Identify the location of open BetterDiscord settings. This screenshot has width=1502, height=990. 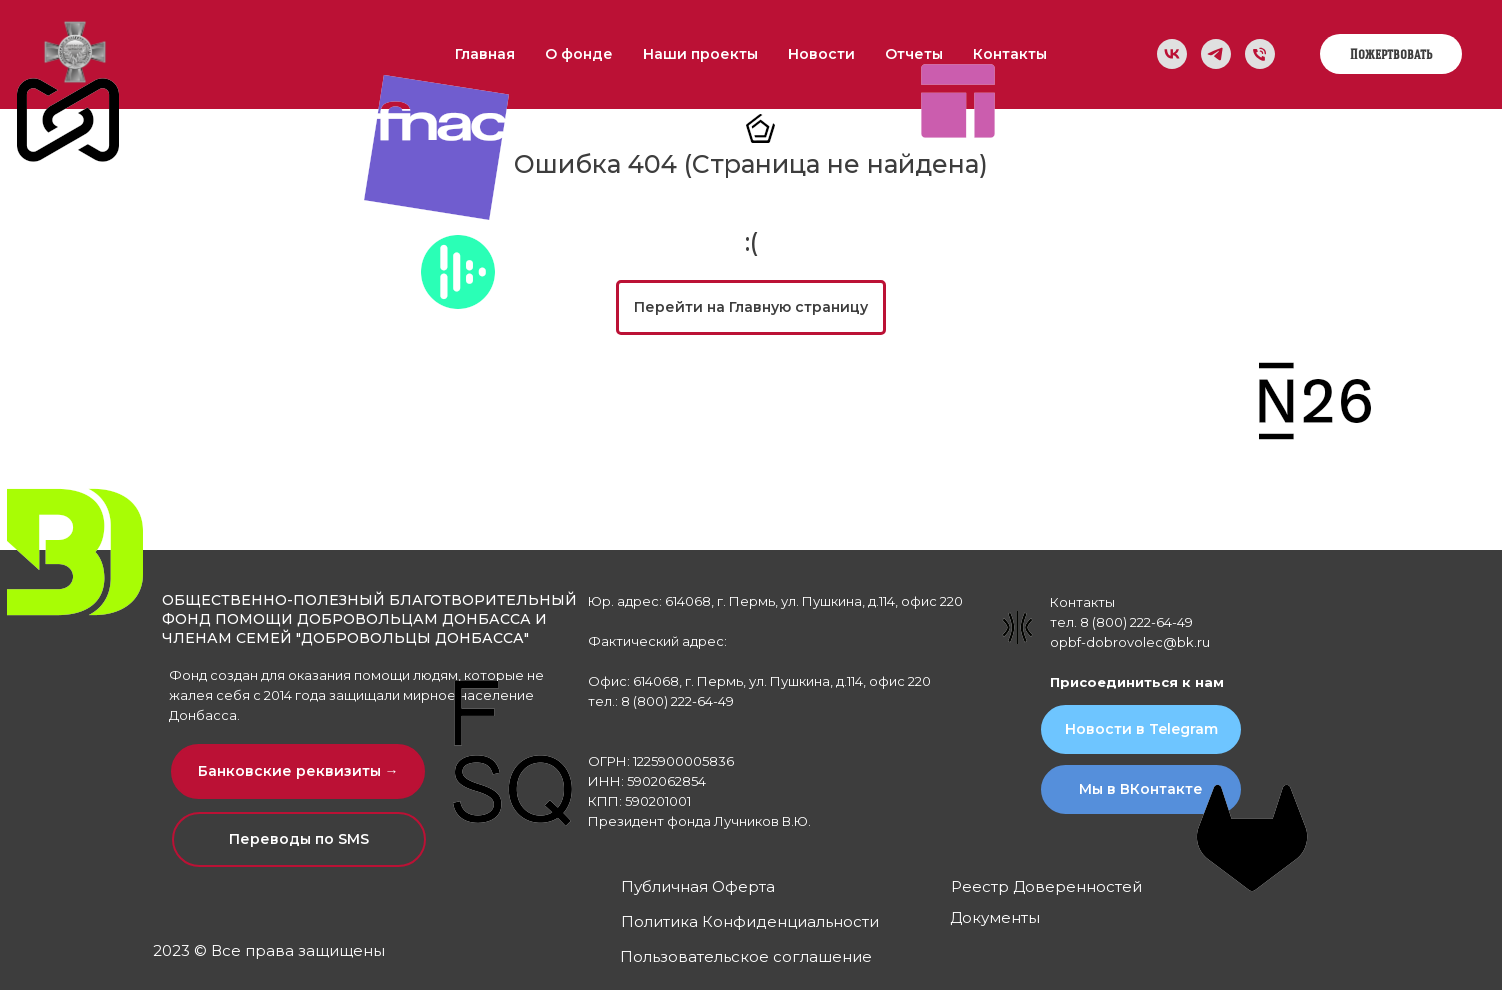
(75, 552).